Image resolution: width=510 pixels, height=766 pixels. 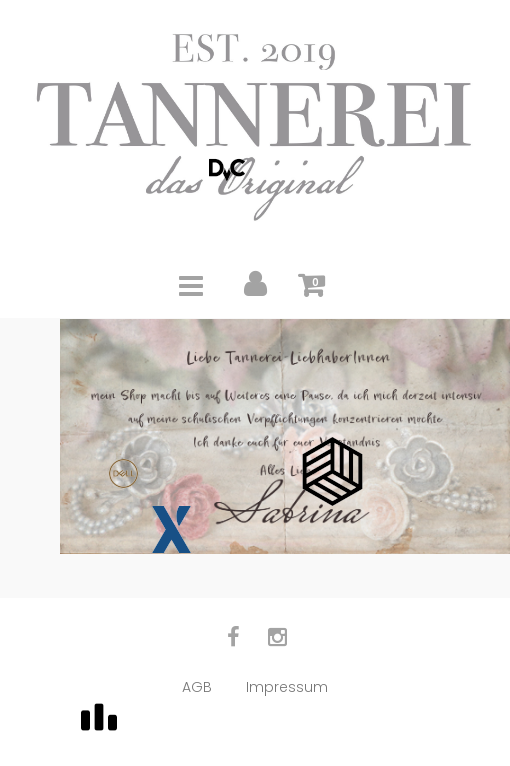 What do you see at coordinates (99, 717) in the screenshot?
I see `visit codeforces competitive programming platform` at bounding box center [99, 717].